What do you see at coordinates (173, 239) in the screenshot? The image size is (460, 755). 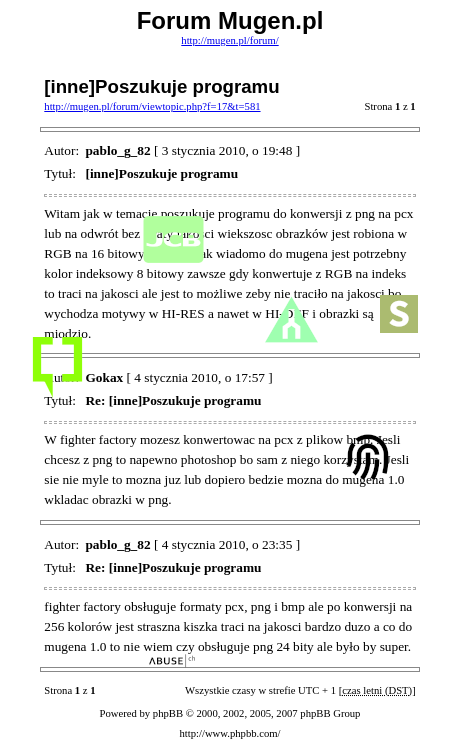 I see `pay with JCB credit card` at bounding box center [173, 239].